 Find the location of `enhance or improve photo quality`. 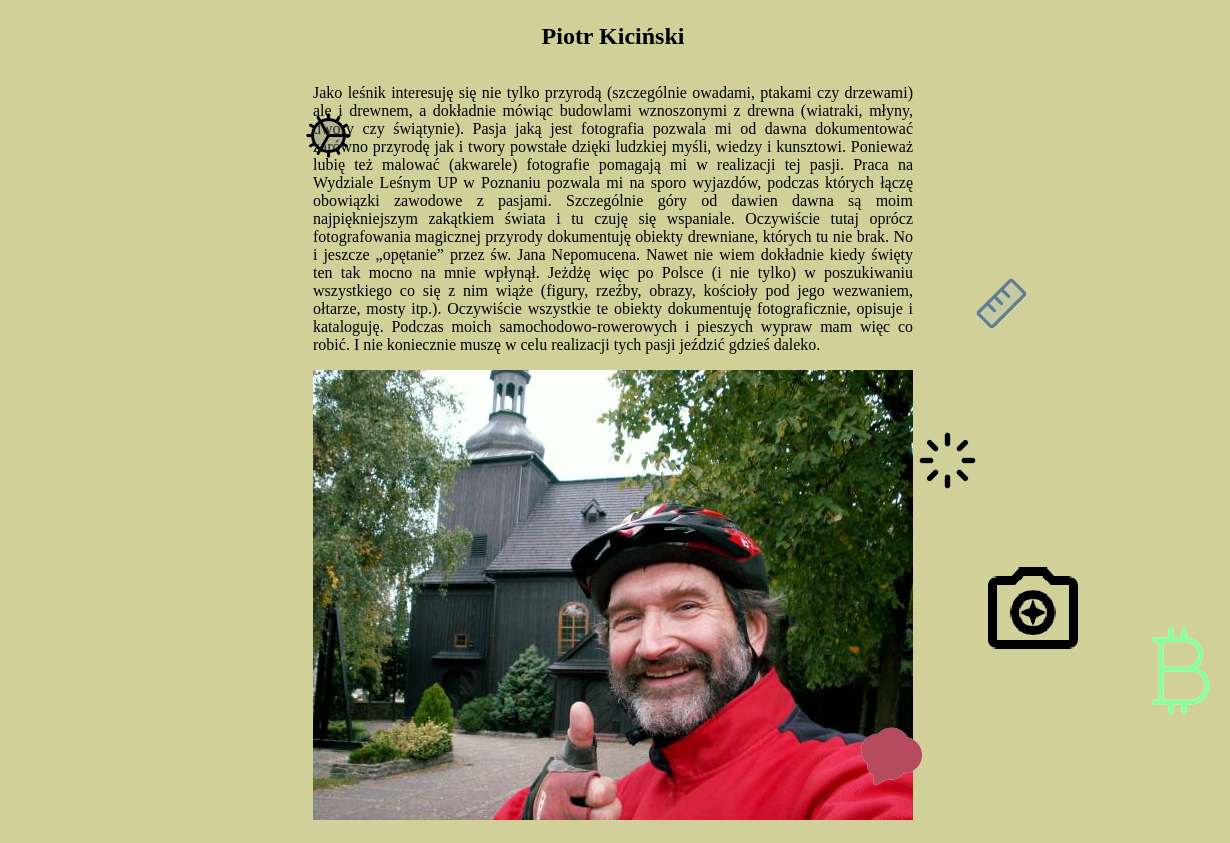

enhance or improve photo quality is located at coordinates (1033, 608).